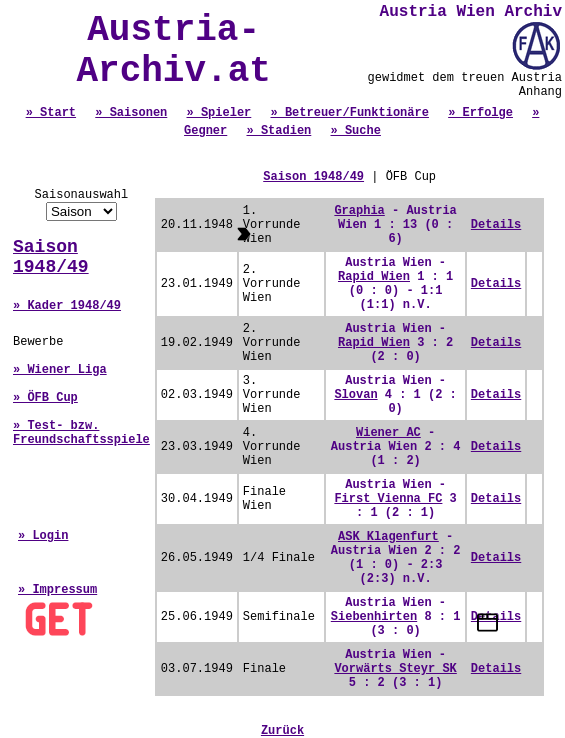  Describe the element at coordinates (59, 619) in the screenshot. I see `indicates an HTTP GET request method` at that location.